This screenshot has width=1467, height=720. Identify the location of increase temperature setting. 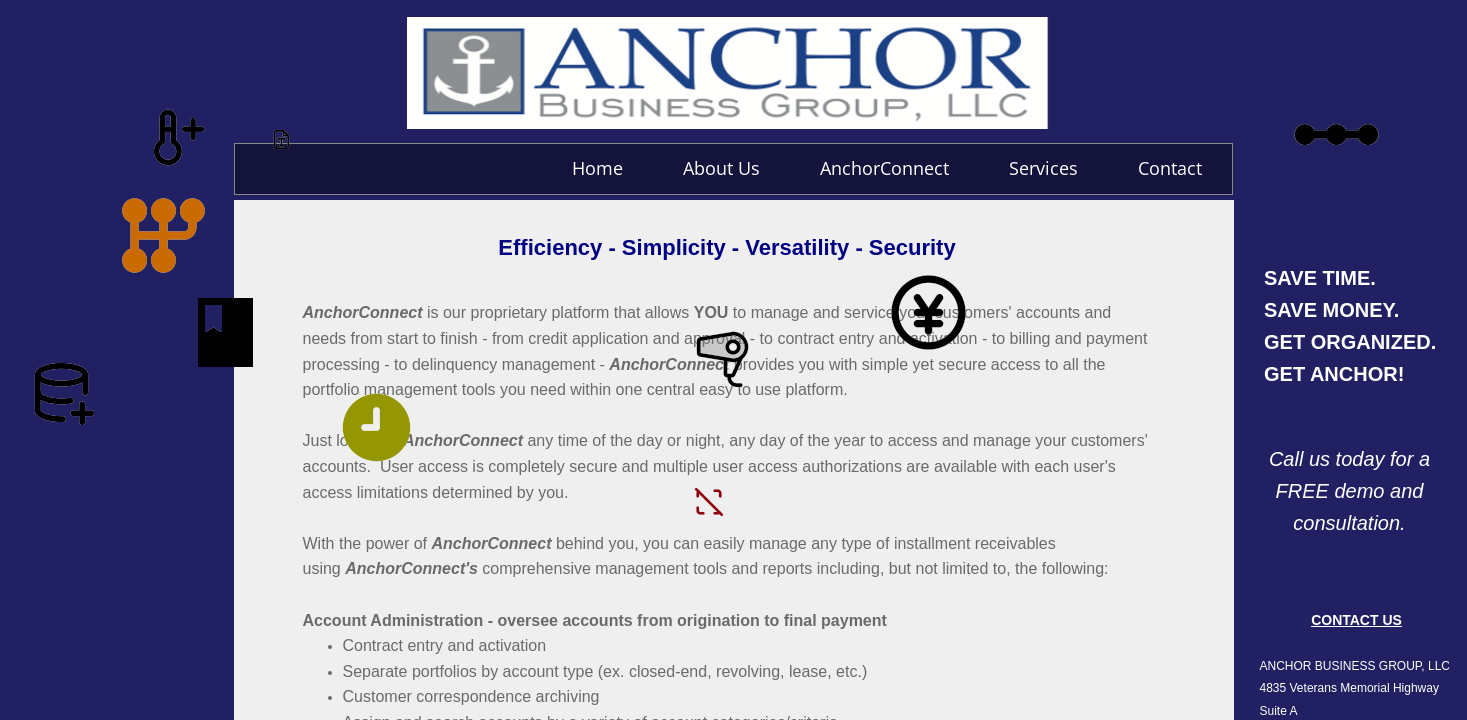
(173, 137).